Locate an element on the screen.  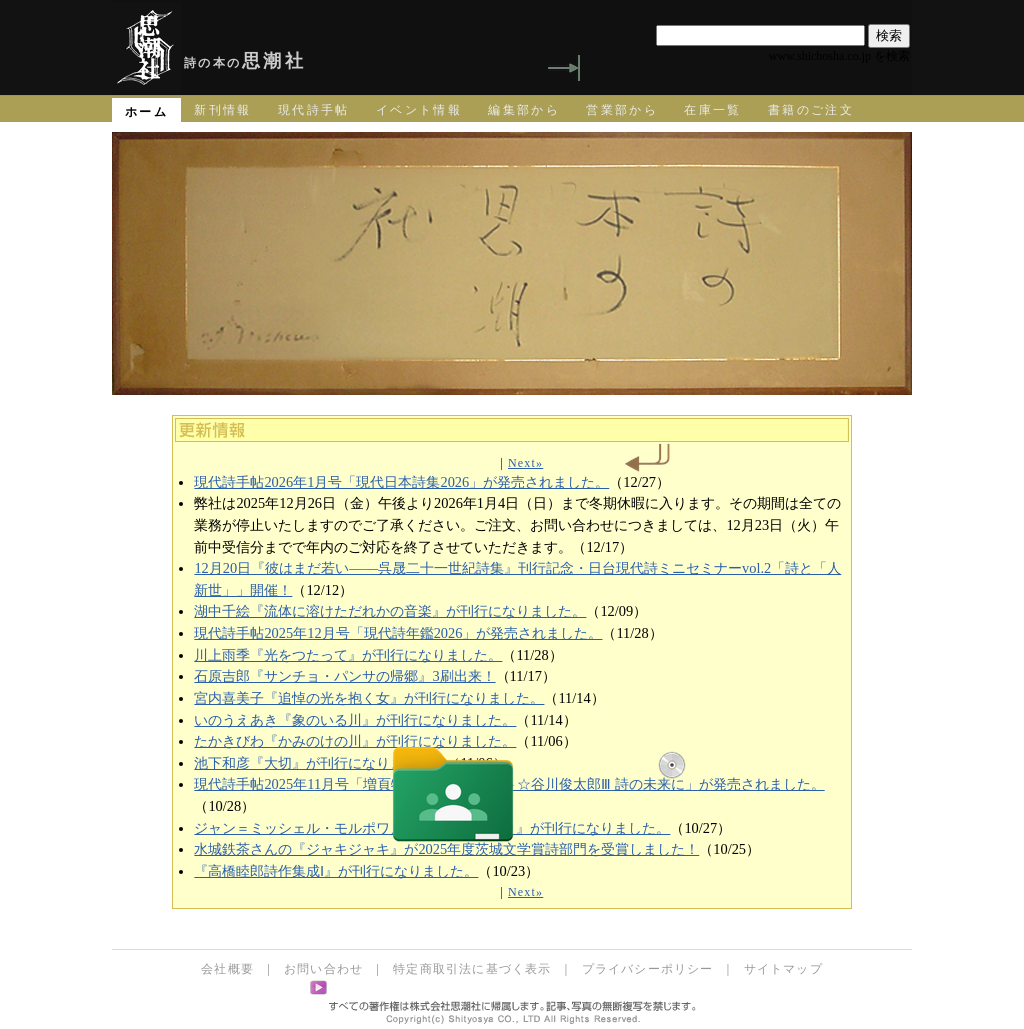
jump to the last item in a list is located at coordinates (564, 68).